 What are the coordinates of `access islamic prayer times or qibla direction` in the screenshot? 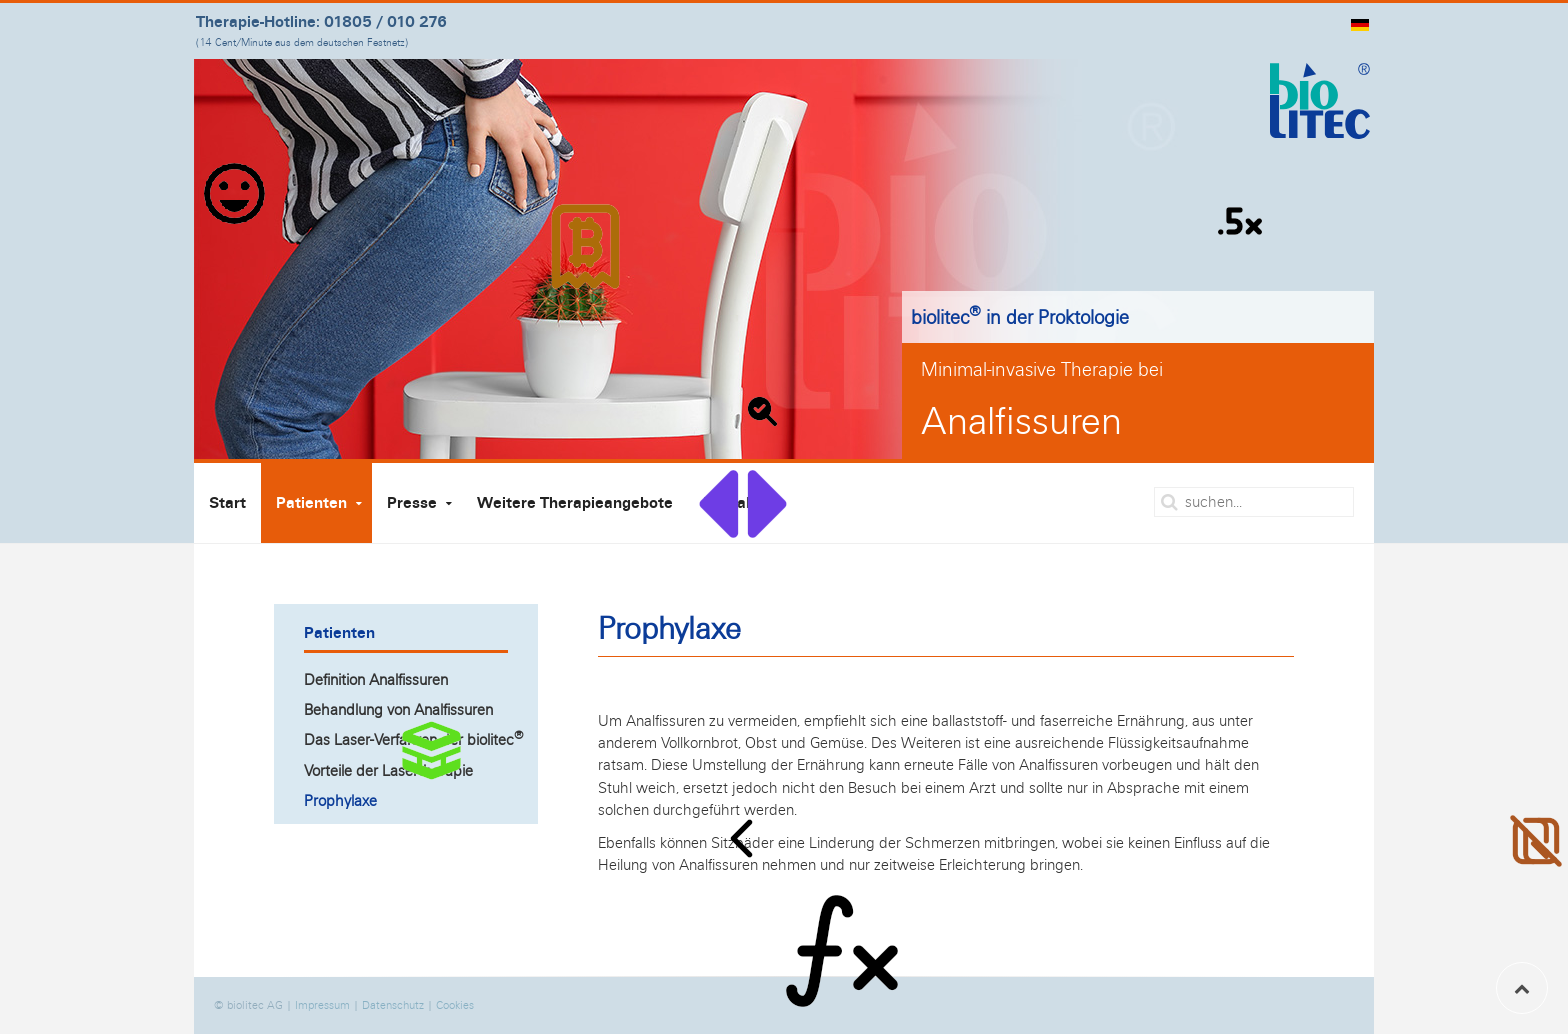 It's located at (431, 750).